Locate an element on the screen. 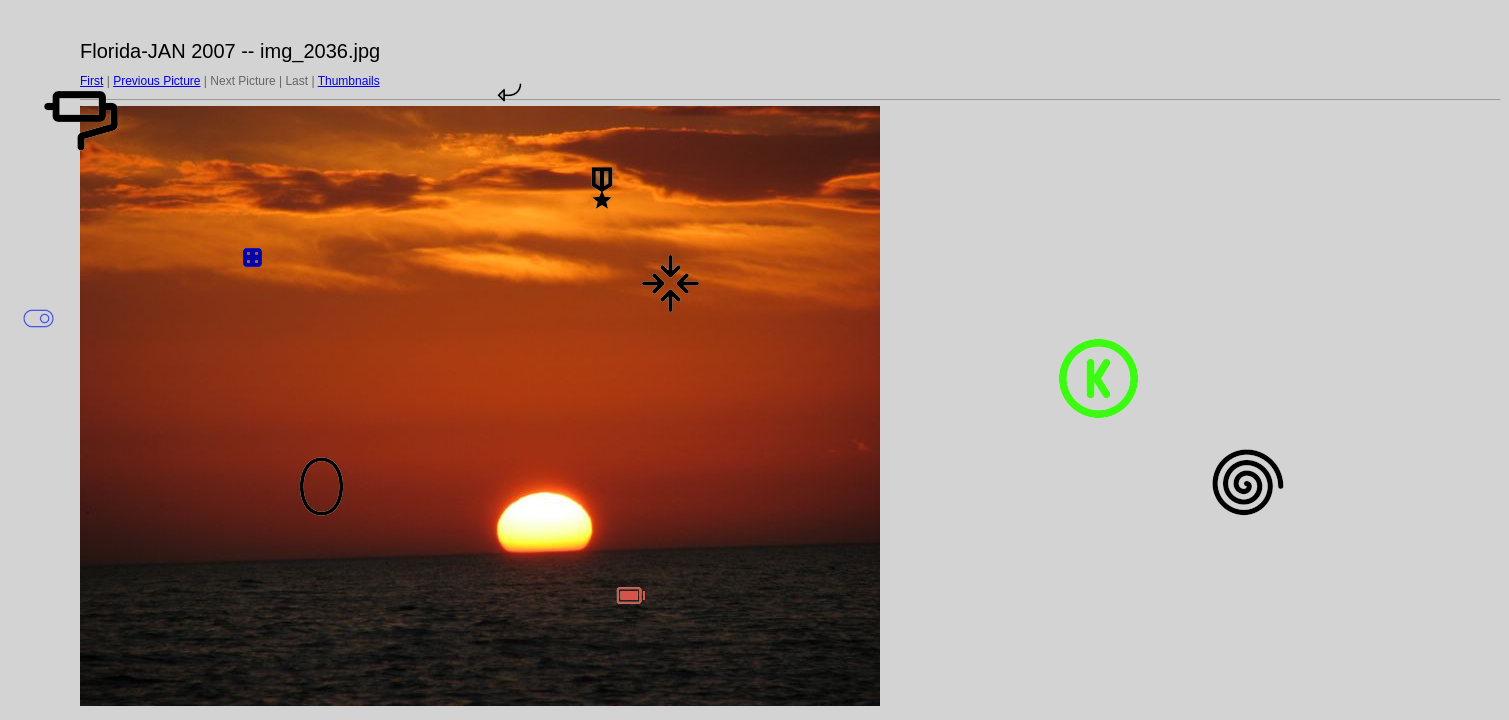  roll or randomize a selection is located at coordinates (252, 257).